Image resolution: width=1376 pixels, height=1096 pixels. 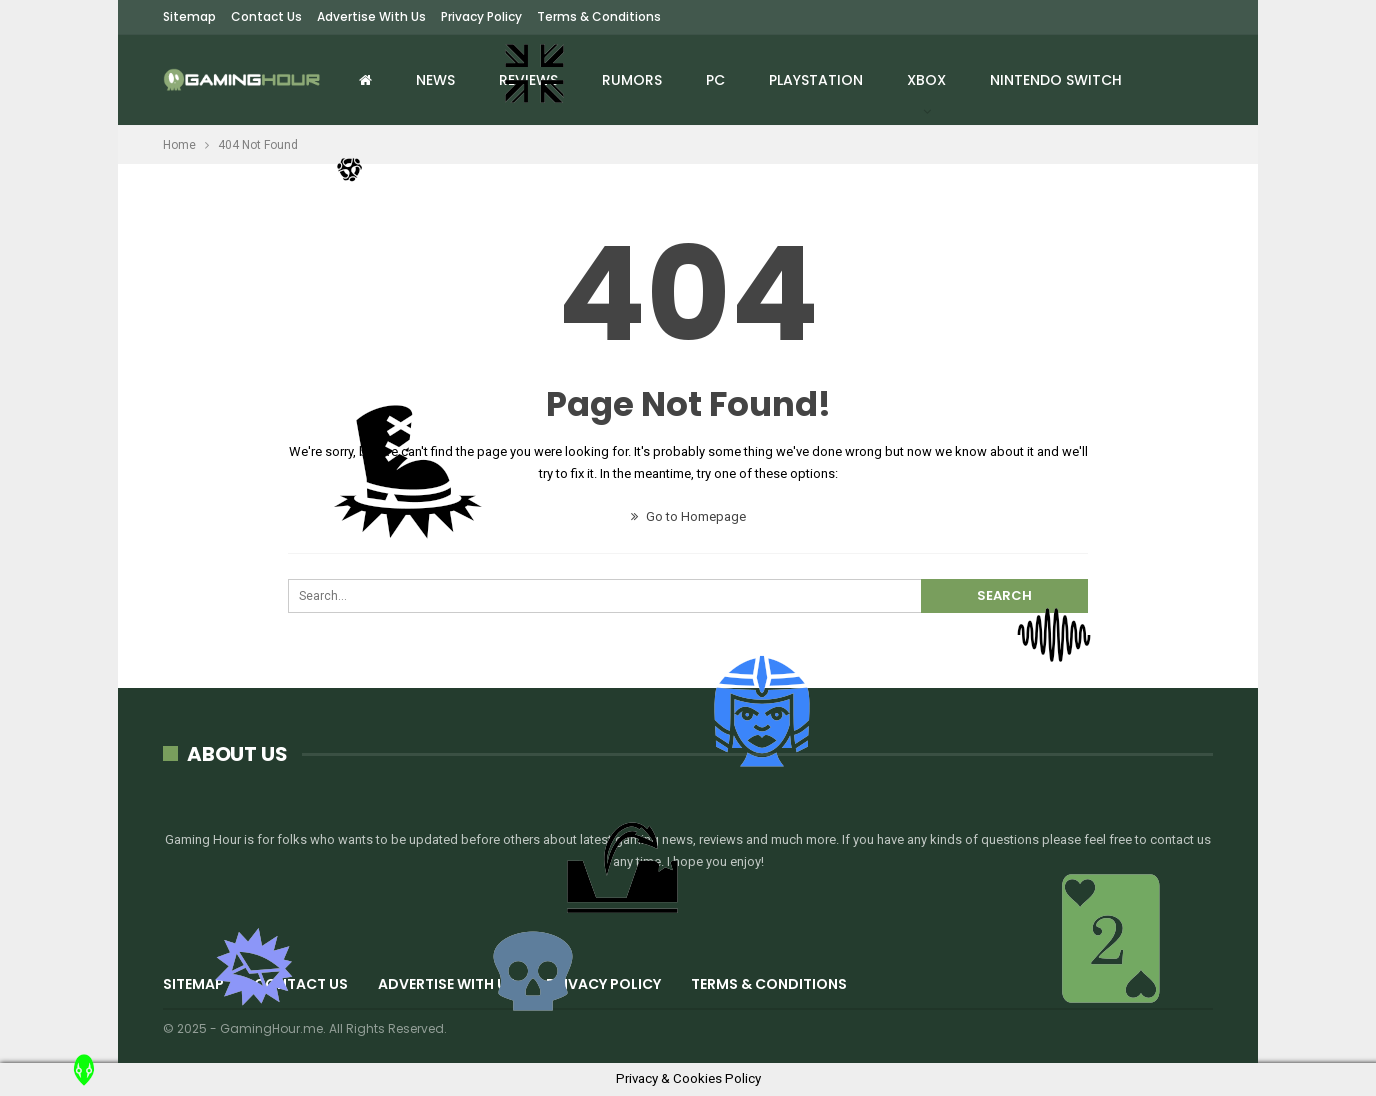 What do you see at coordinates (349, 169) in the screenshot?
I see `indicates a multi-attack or combo ability in a game` at bounding box center [349, 169].